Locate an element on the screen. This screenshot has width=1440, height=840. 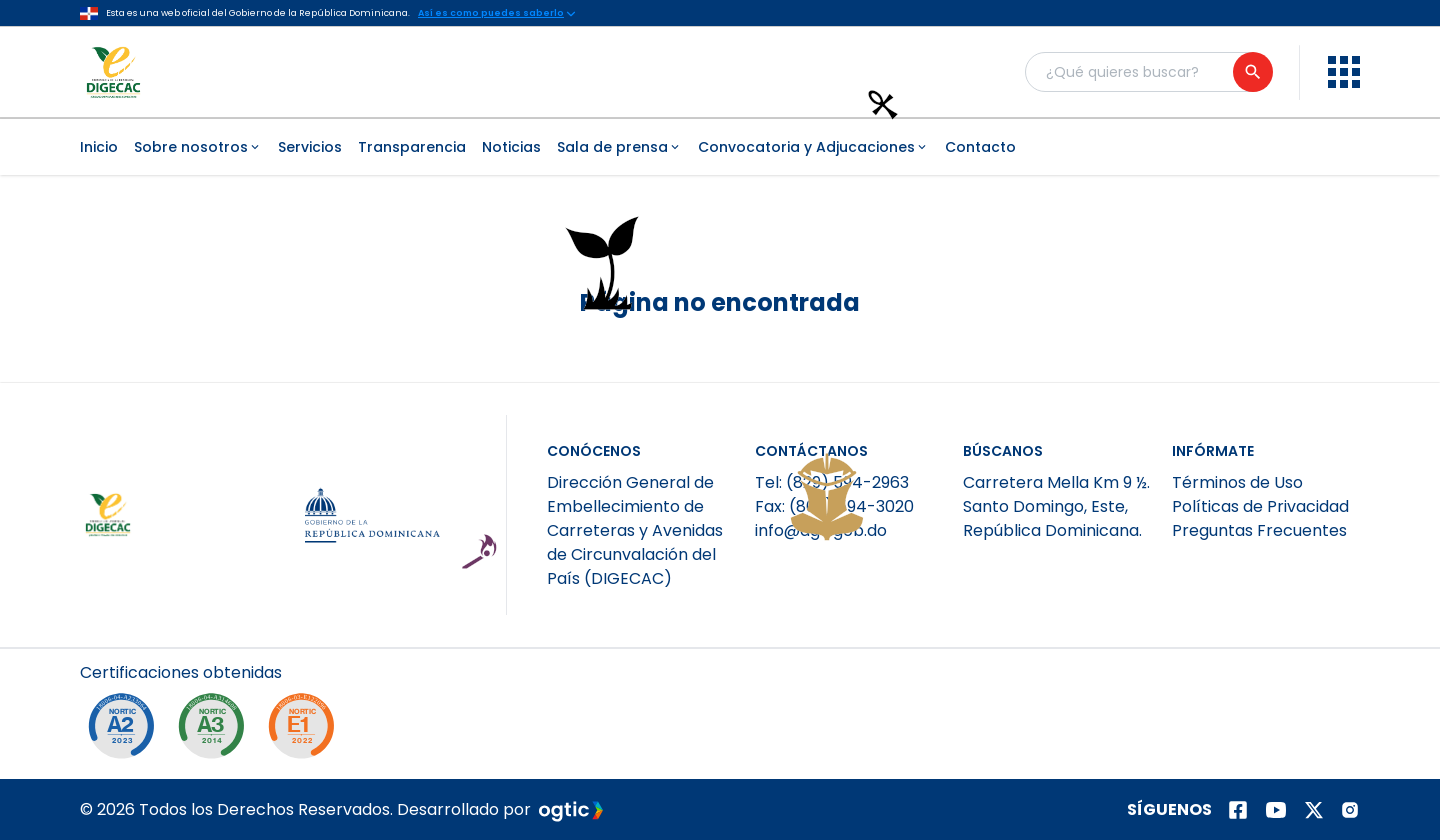
select knight or medieval warrior class is located at coordinates (827, 497).